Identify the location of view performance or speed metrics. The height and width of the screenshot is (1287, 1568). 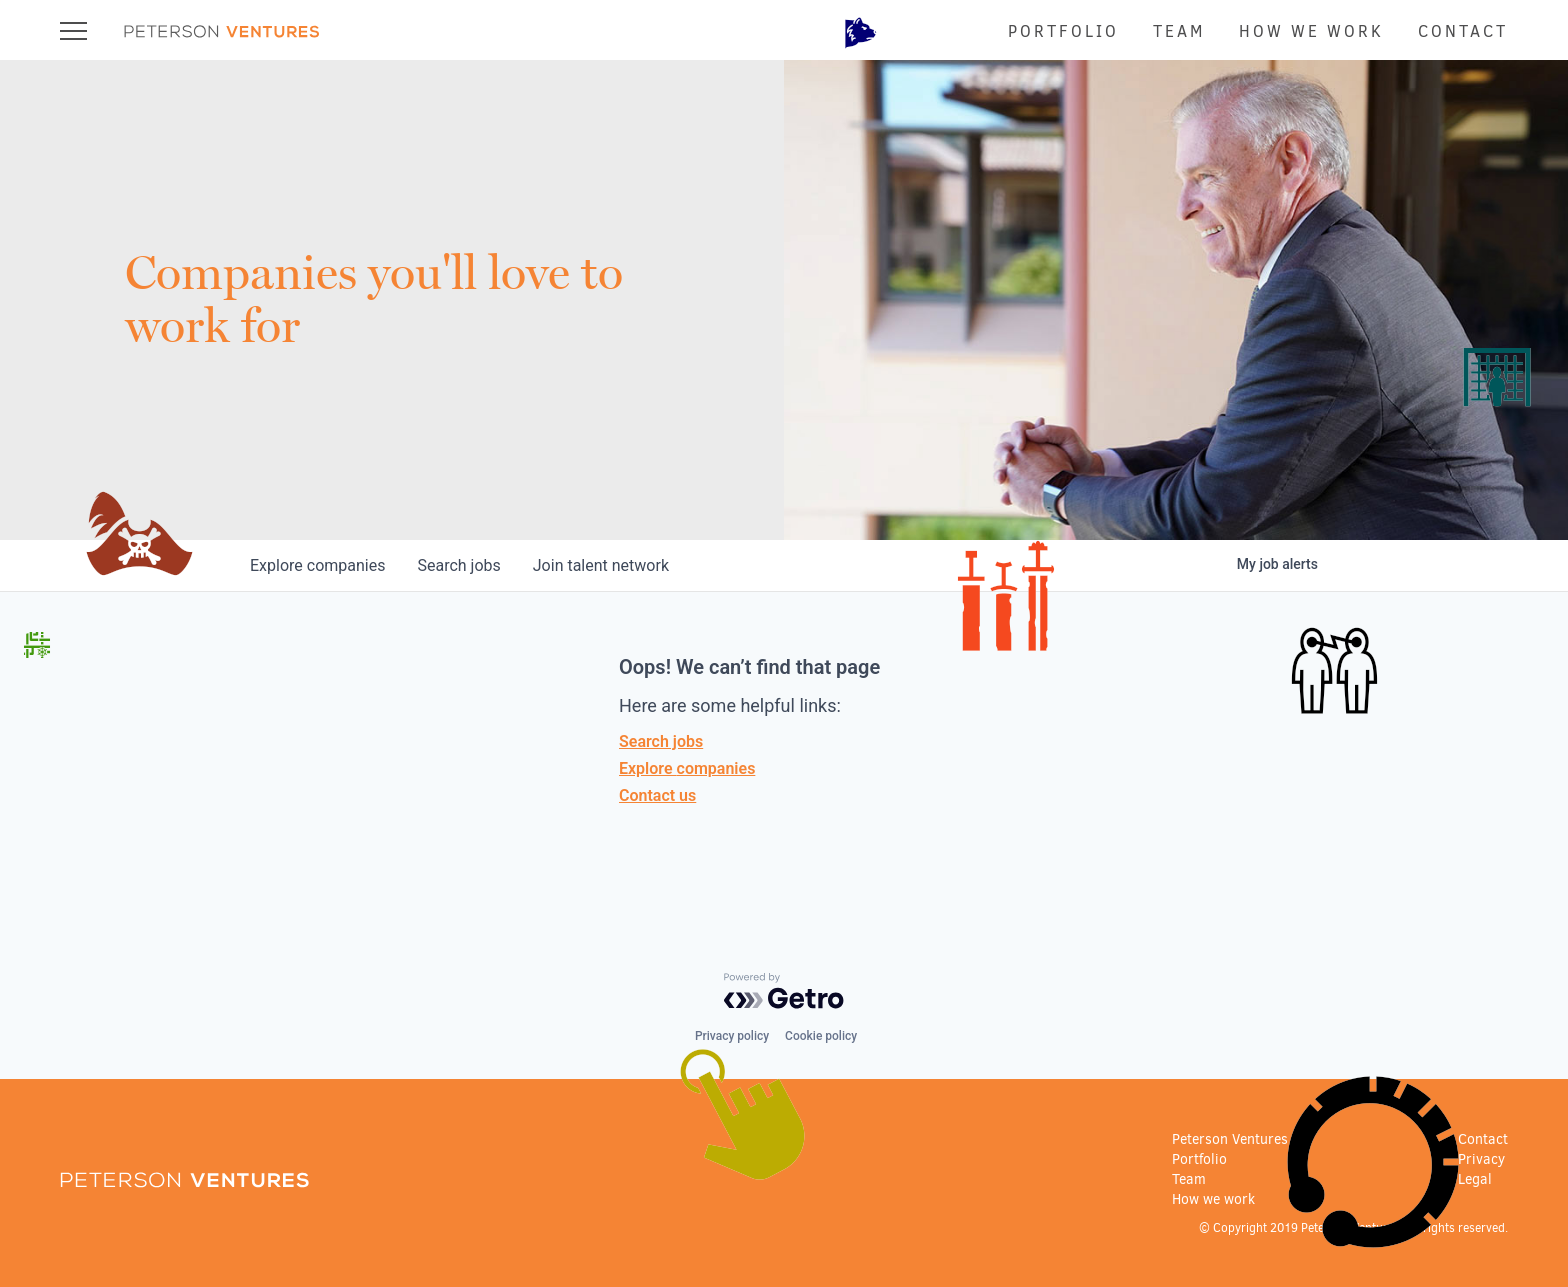
(1373, 1162).